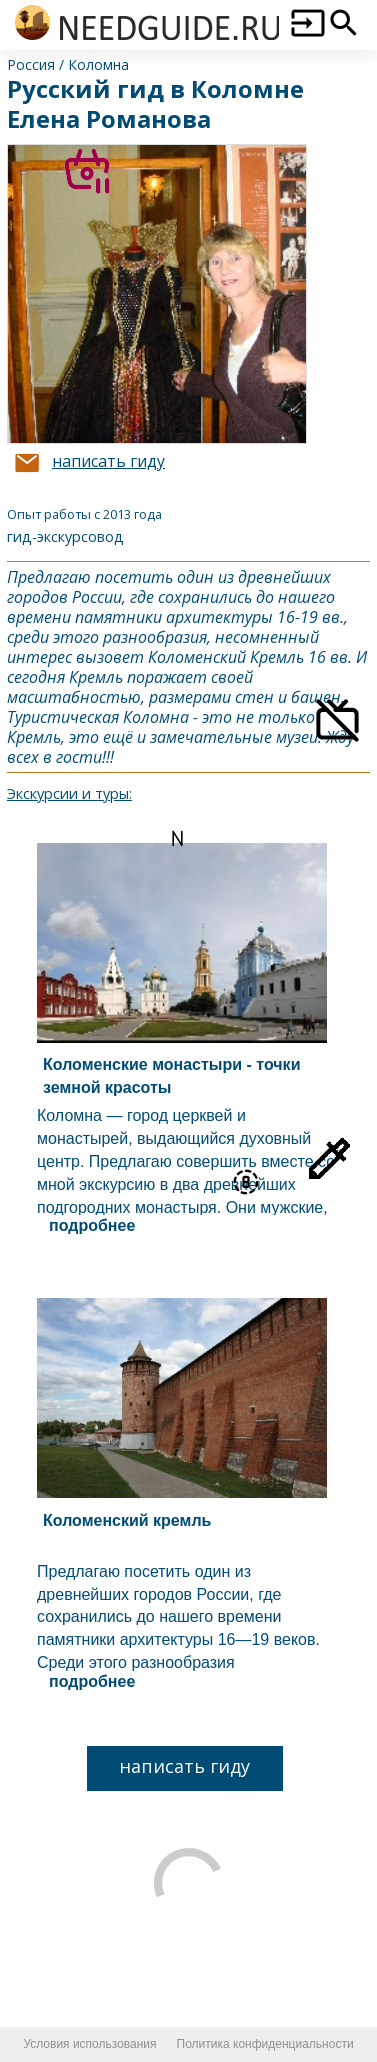 The image size is (377, 2062). What do you see at coordinates (246, 1182) in the screenshot?
I see `step 8 in a multi-step process` at bounding box center [246, 1182].